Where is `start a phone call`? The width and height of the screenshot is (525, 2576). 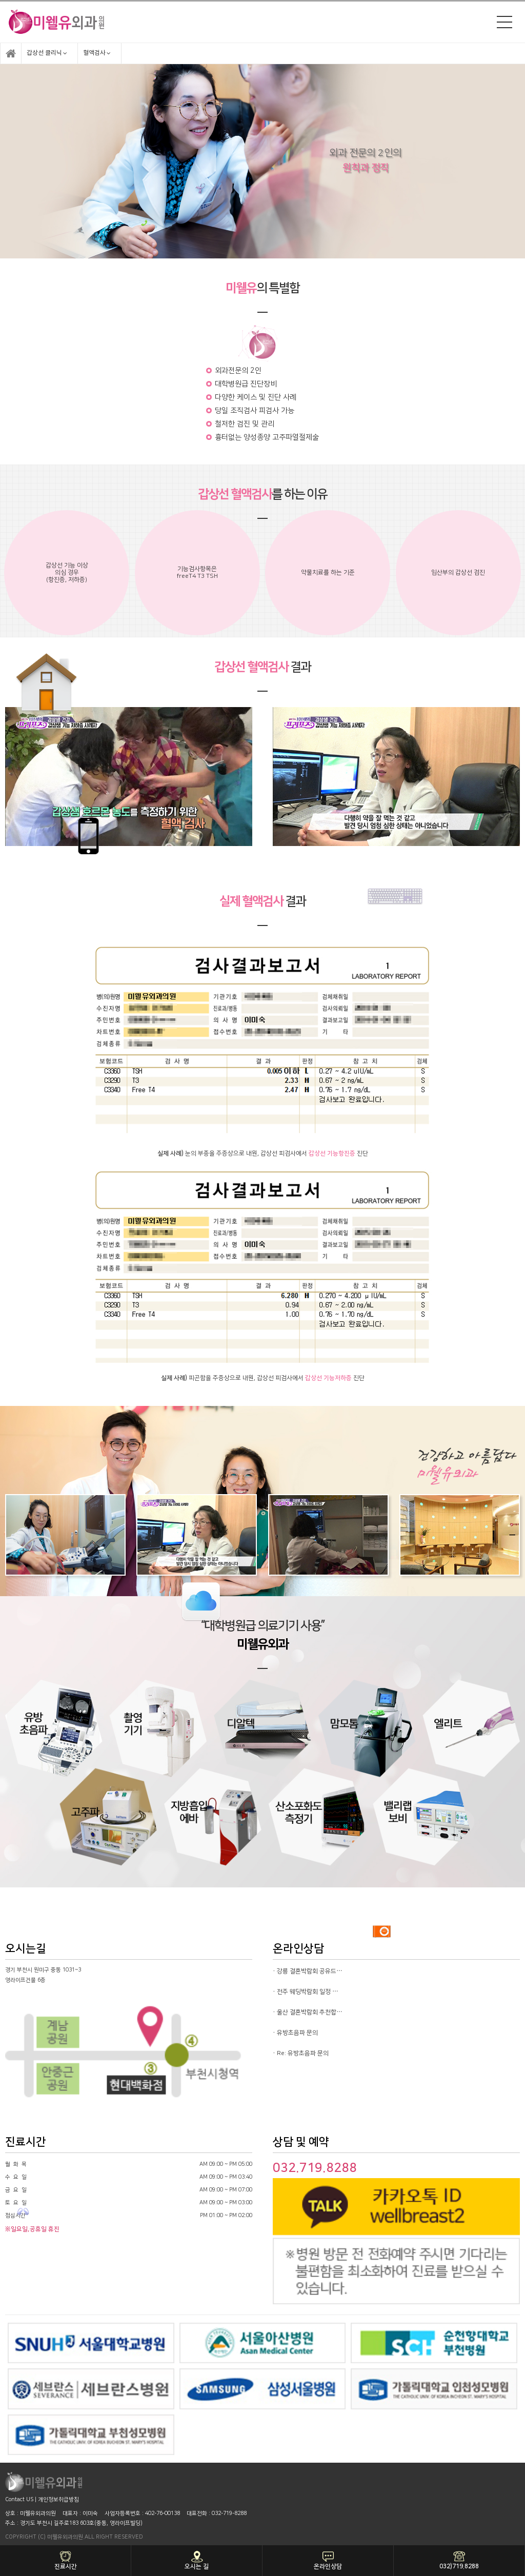 start a phone call is located at coordinates (144, 223).